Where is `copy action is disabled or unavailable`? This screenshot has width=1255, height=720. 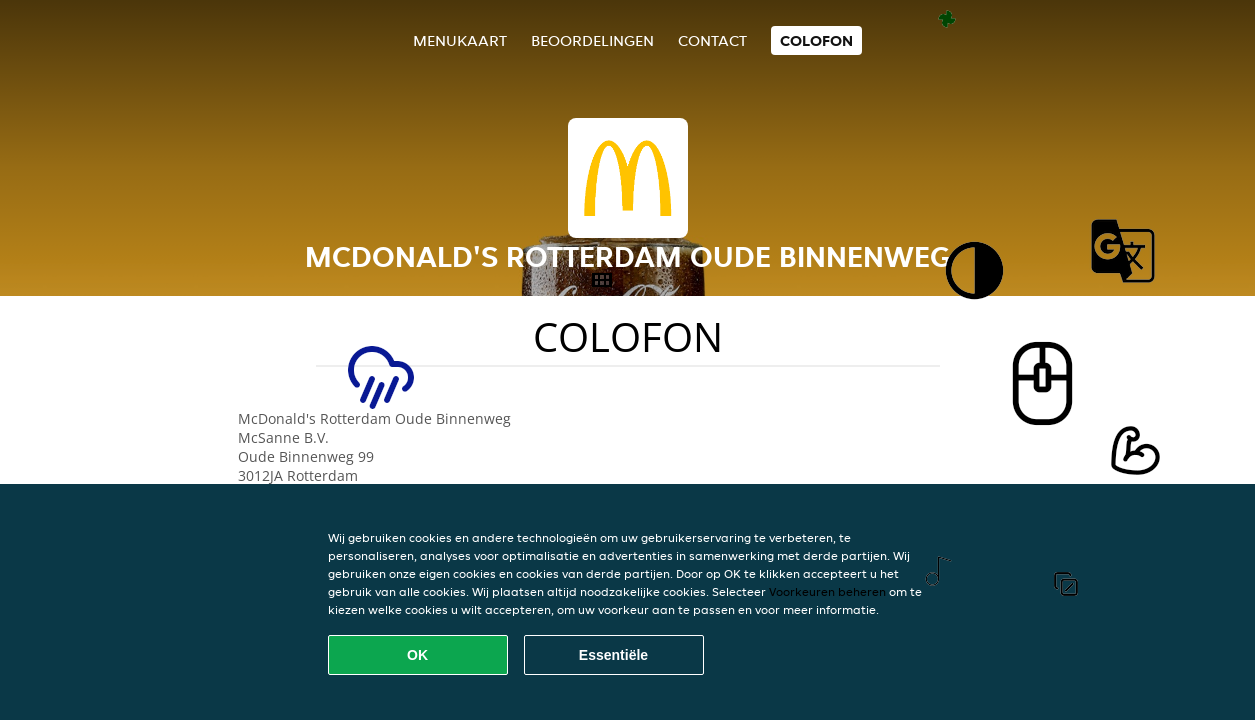 copy action is disabled or unavailable is located at coordinates (1066, 584).